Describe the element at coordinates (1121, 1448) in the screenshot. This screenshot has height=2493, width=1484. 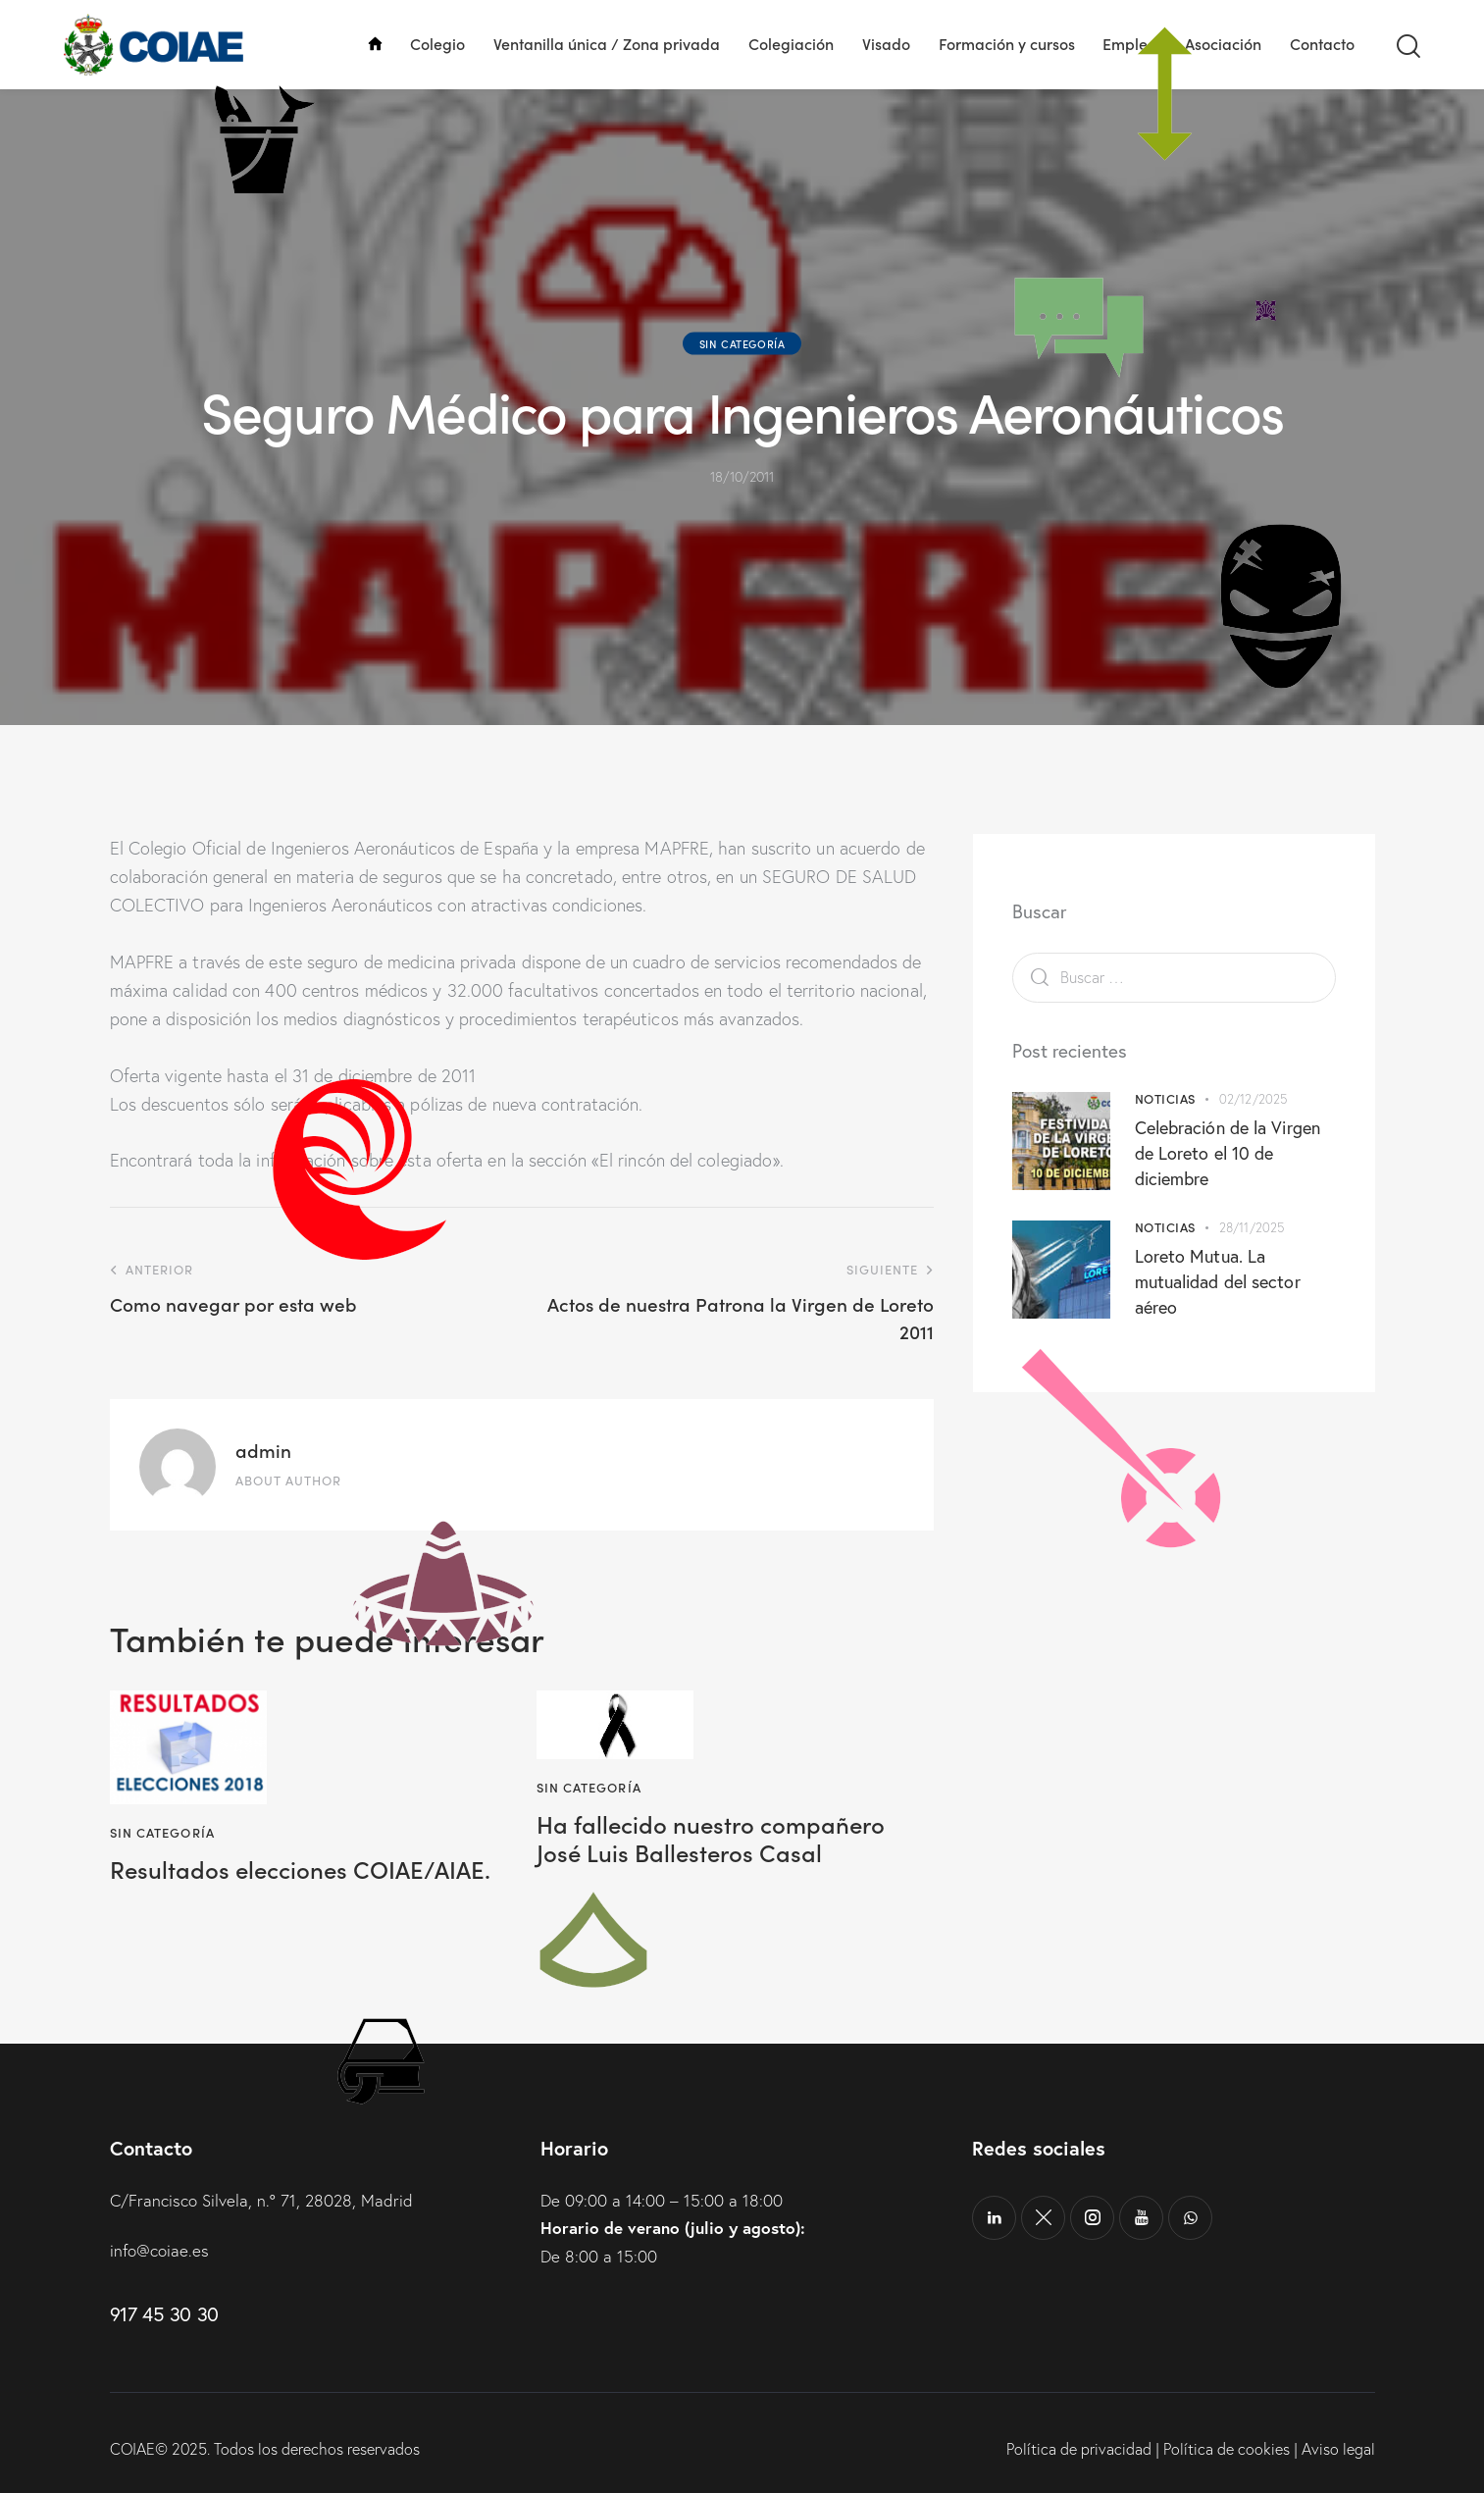
I see `activate laser targeting mode` at that location.